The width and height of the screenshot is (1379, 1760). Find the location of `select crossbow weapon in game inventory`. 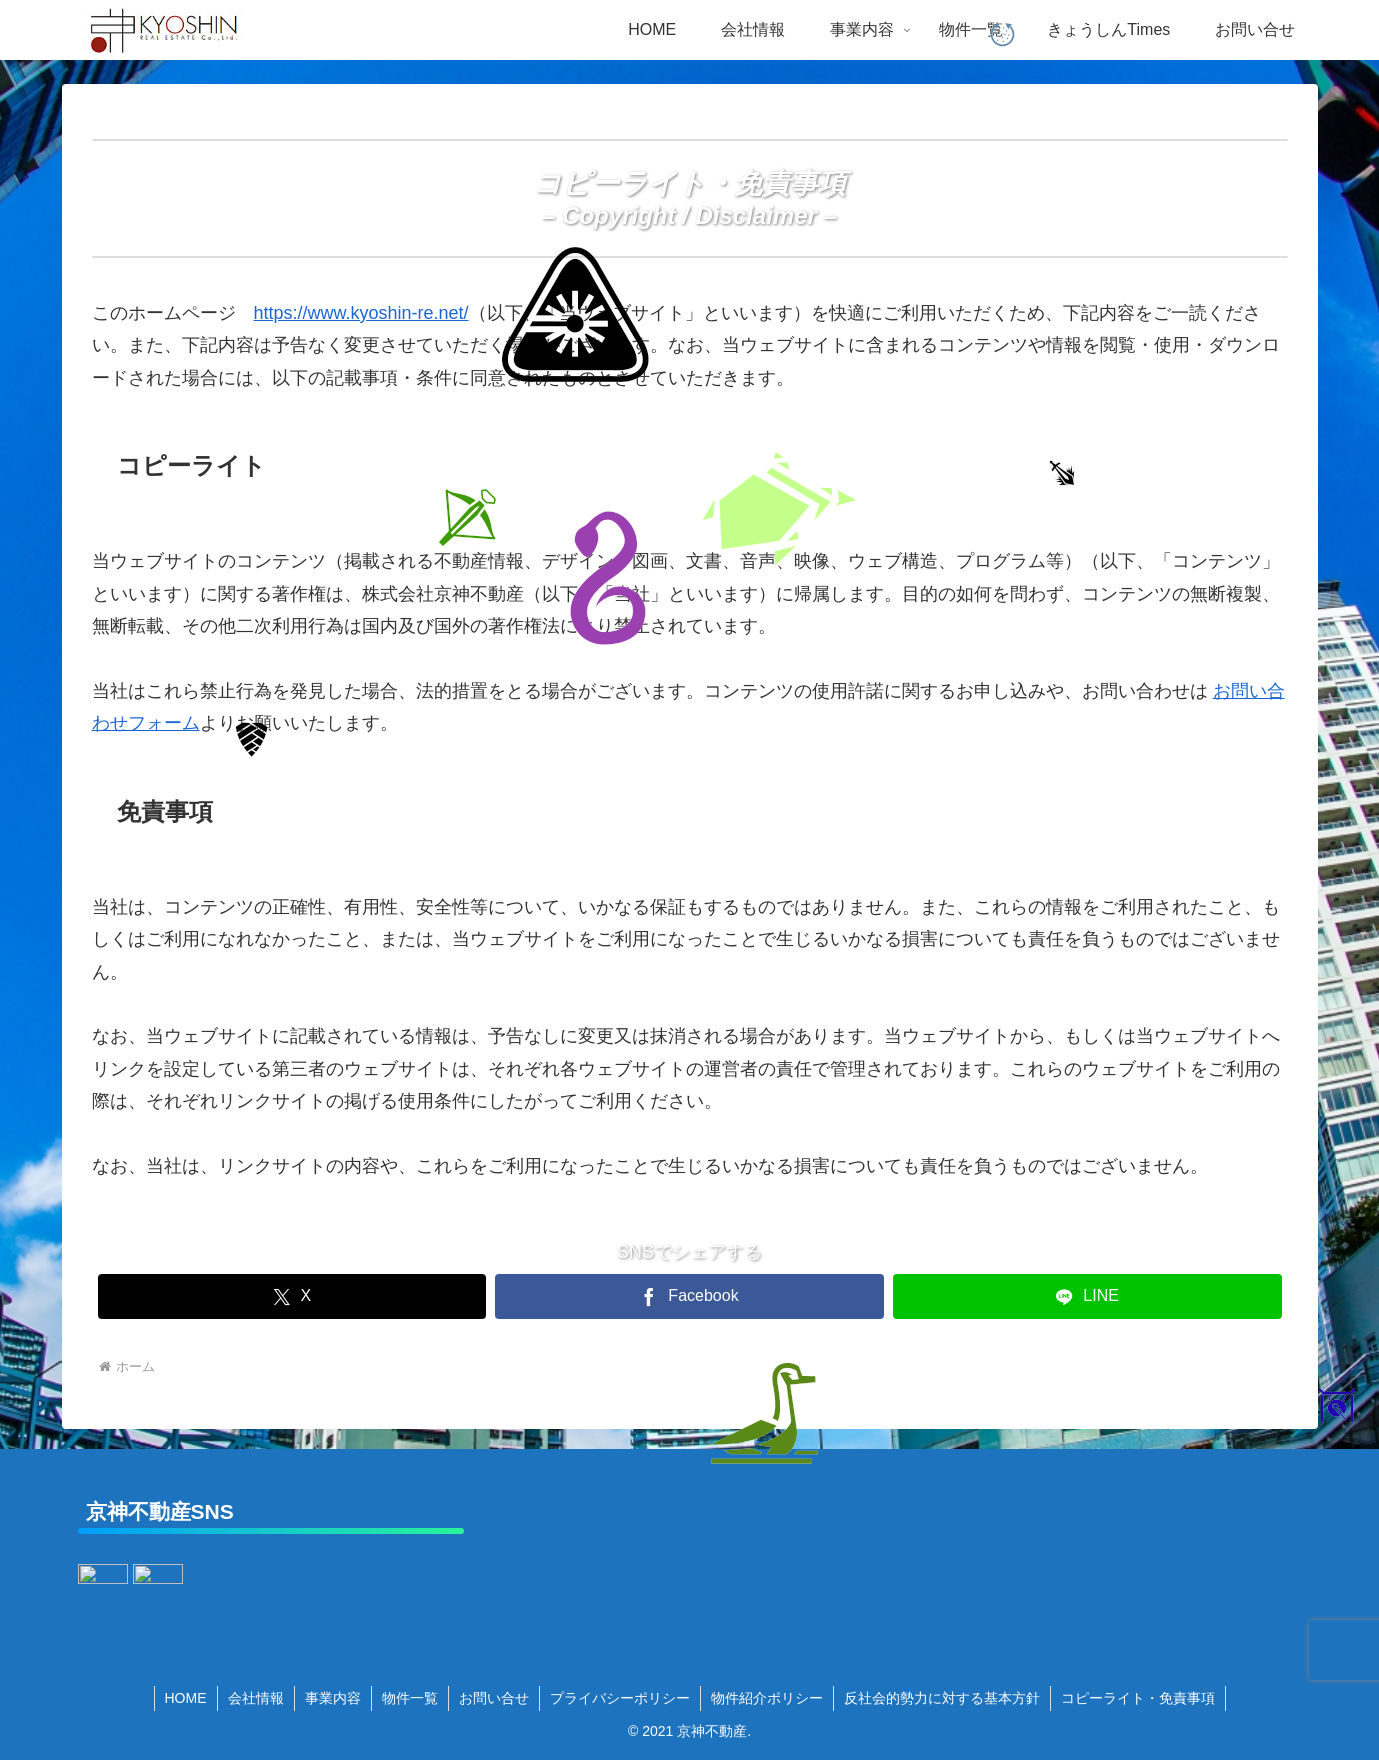

select crossbow weapon in game inventory is located at coordinates (467, 518).